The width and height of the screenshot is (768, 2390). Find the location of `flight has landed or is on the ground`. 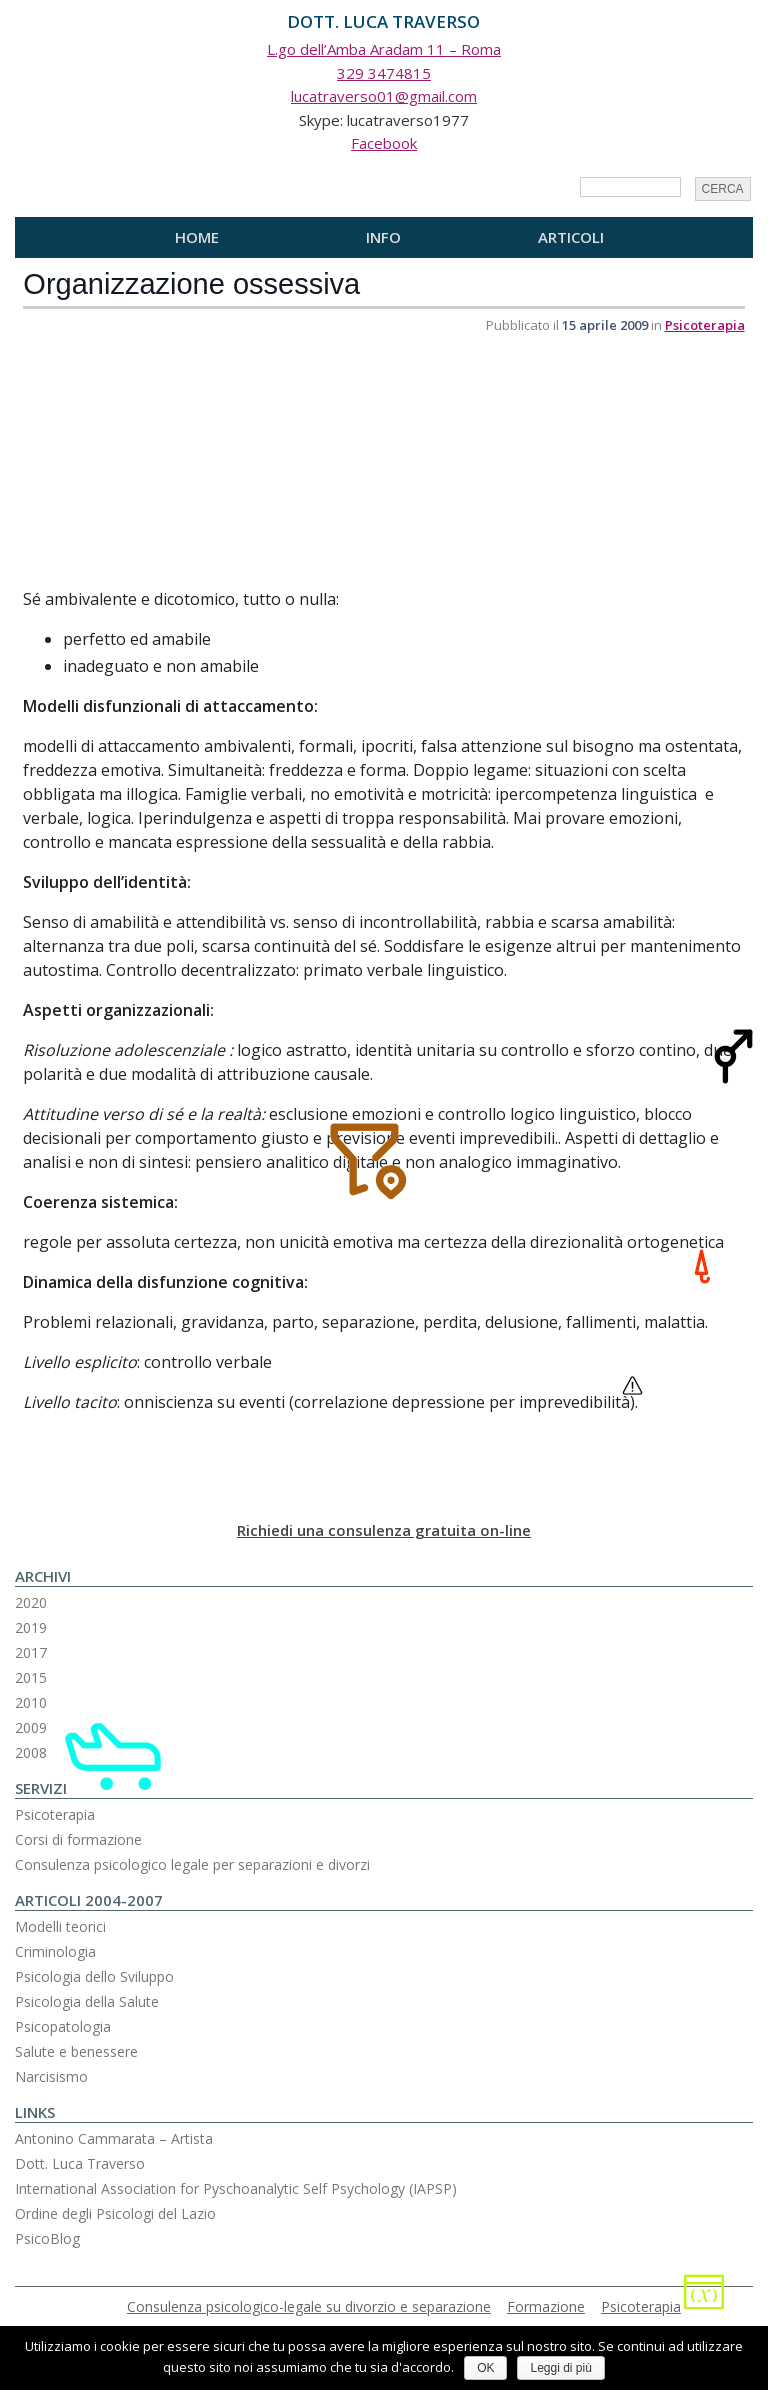

flight has landed or is on the ground is located at coordinates (113, 1755).